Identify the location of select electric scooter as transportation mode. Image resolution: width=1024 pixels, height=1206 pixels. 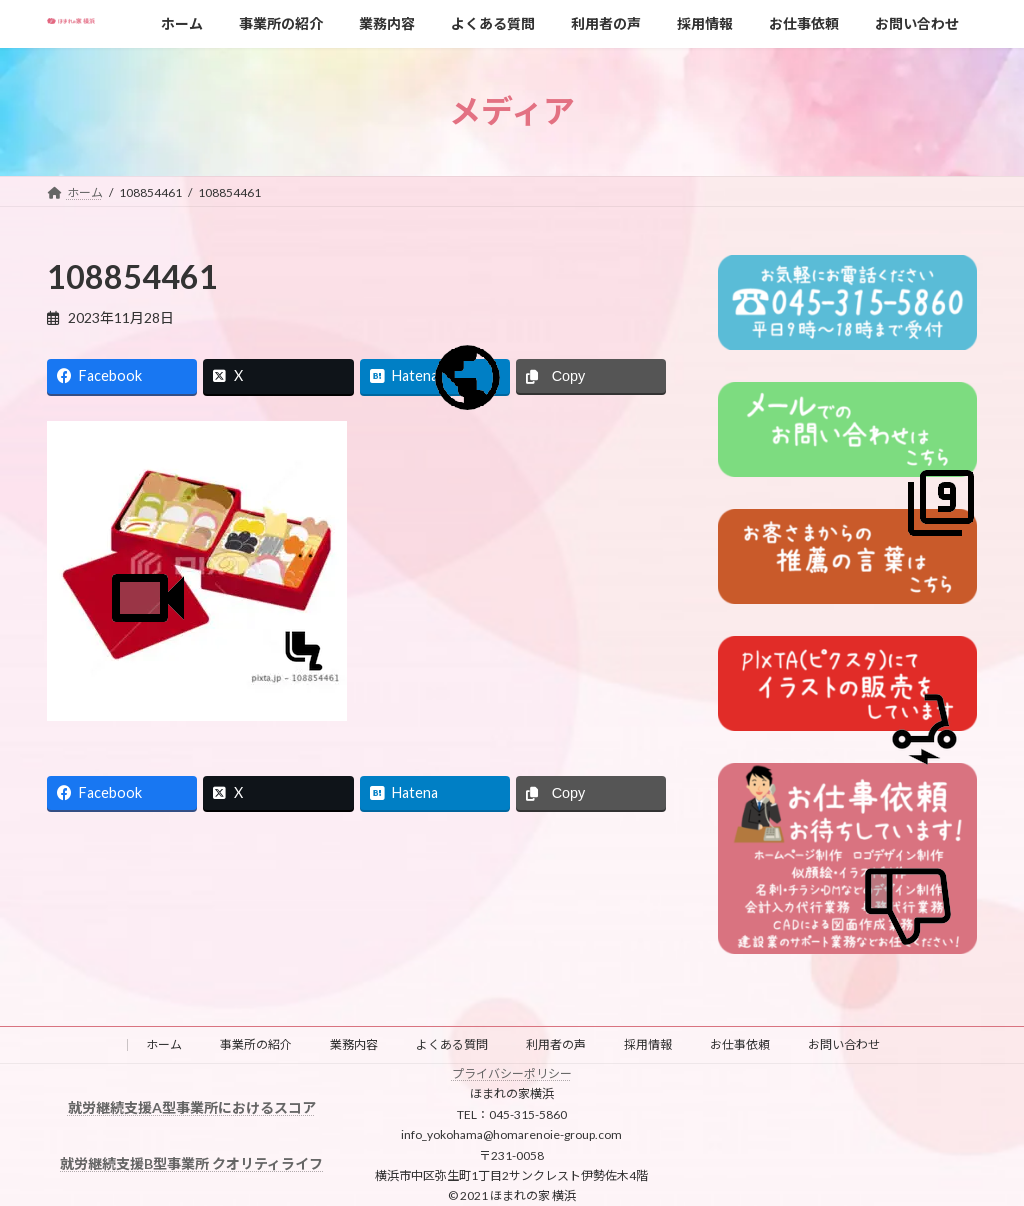
(924, 729).